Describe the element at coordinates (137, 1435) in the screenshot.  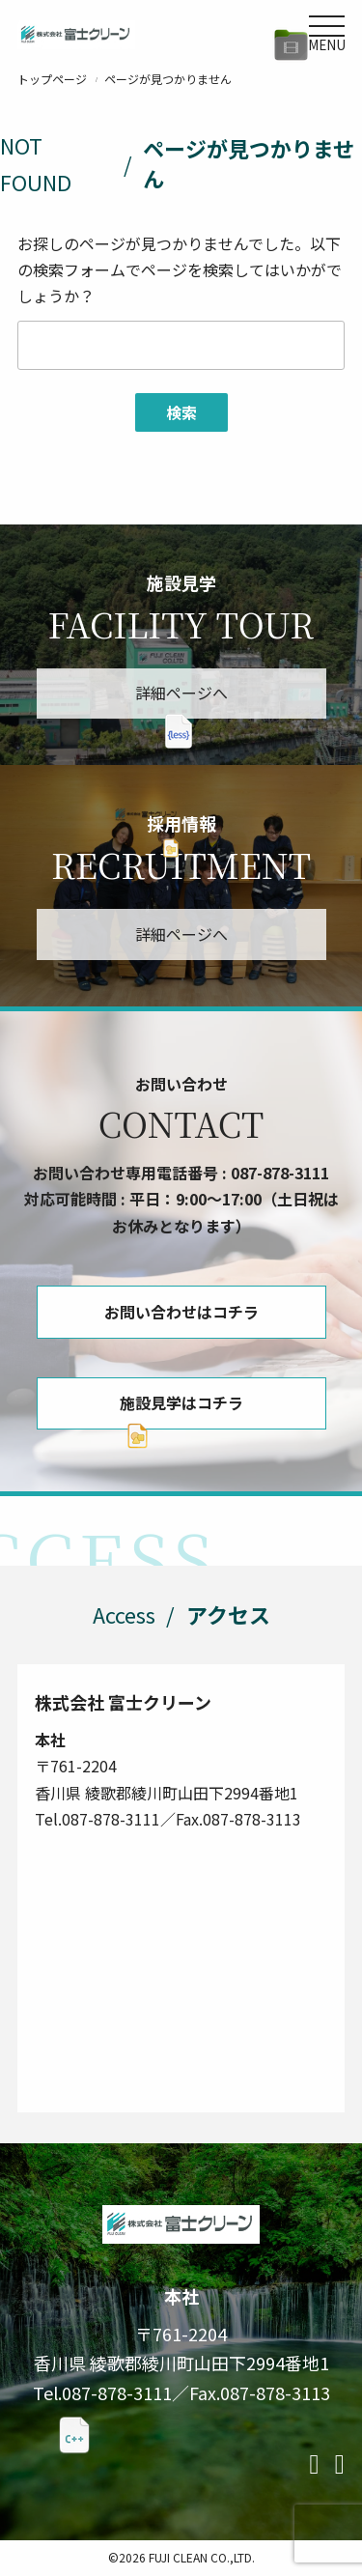
I see `libreoffice draw template file` at that location.